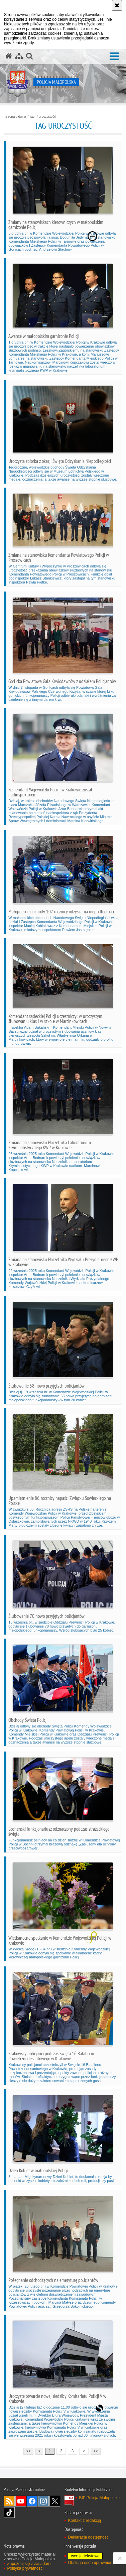  Describe the element at coordinates (99, 2408) in the screenshot. I see `open simplenote app` at that location.